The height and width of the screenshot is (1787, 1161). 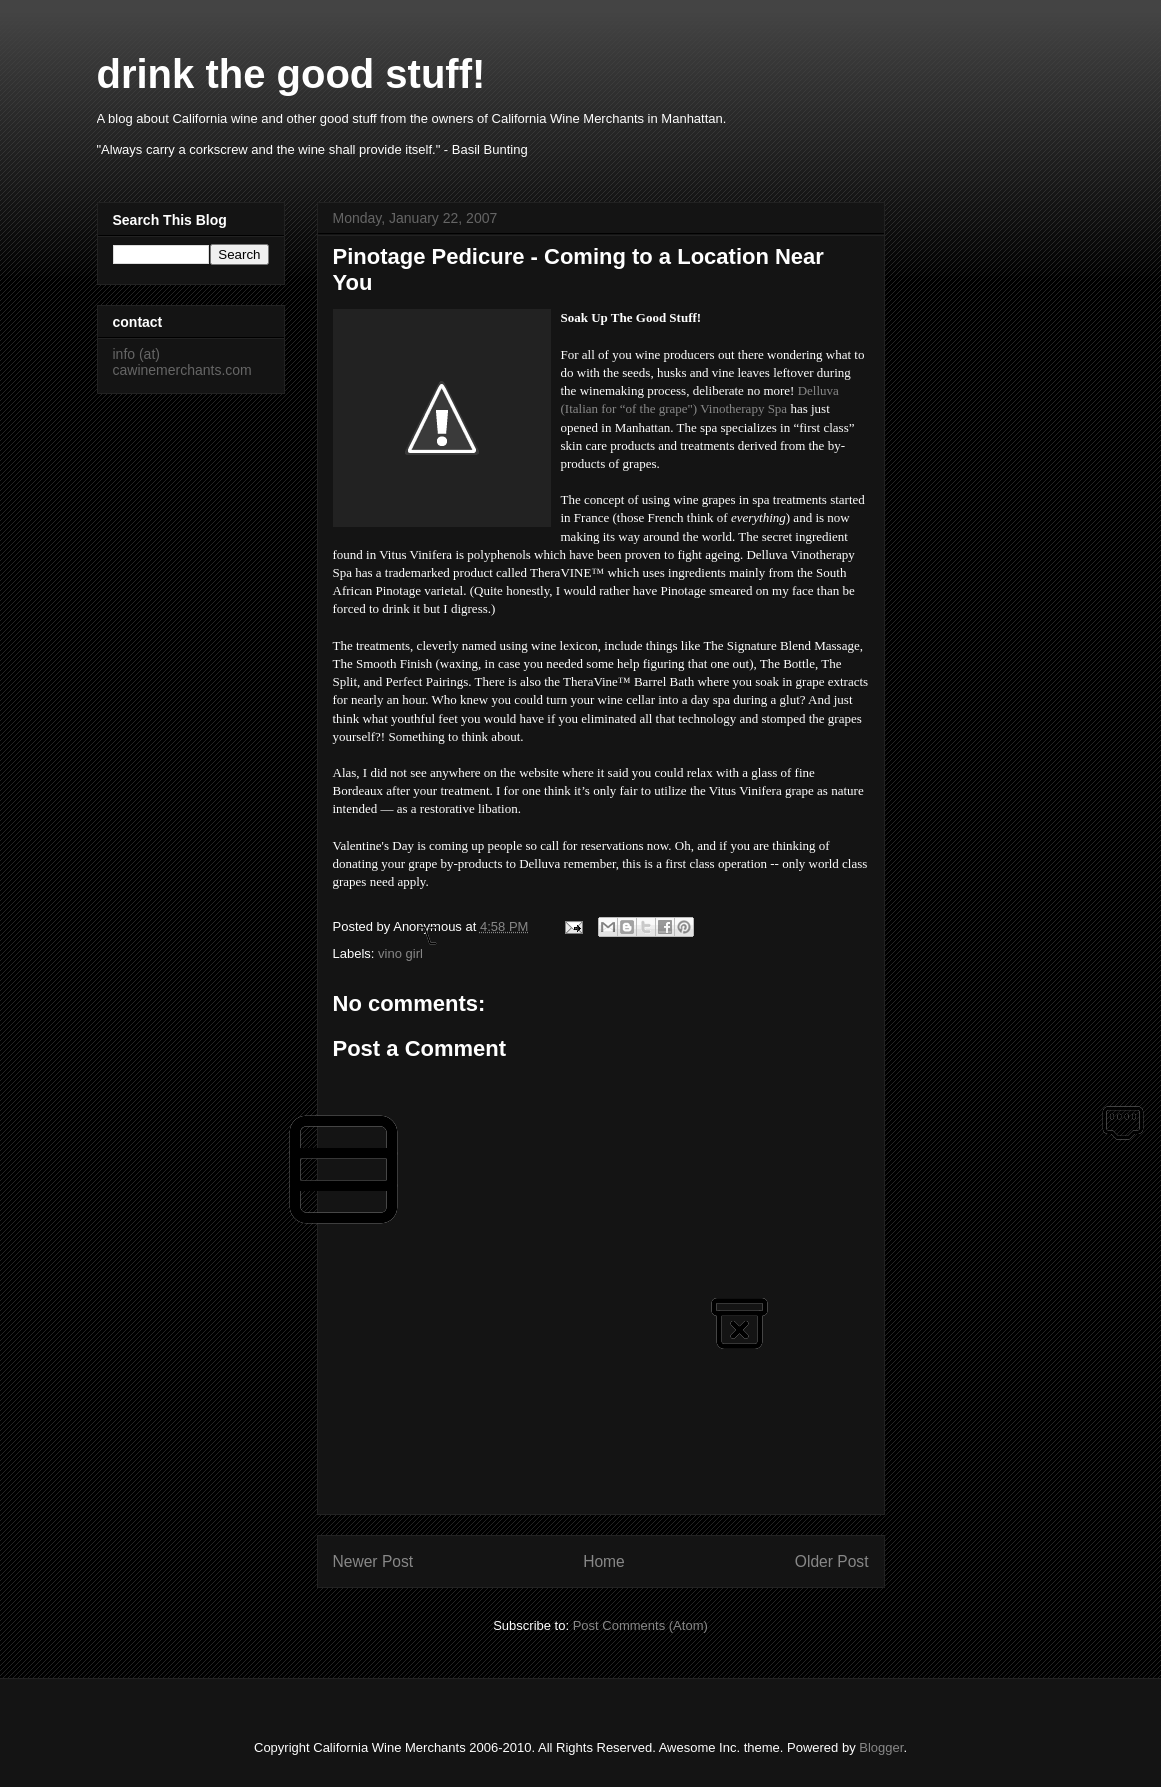 I want to click on connect via ethernet or wired network, so click(x=1123, y=1123).